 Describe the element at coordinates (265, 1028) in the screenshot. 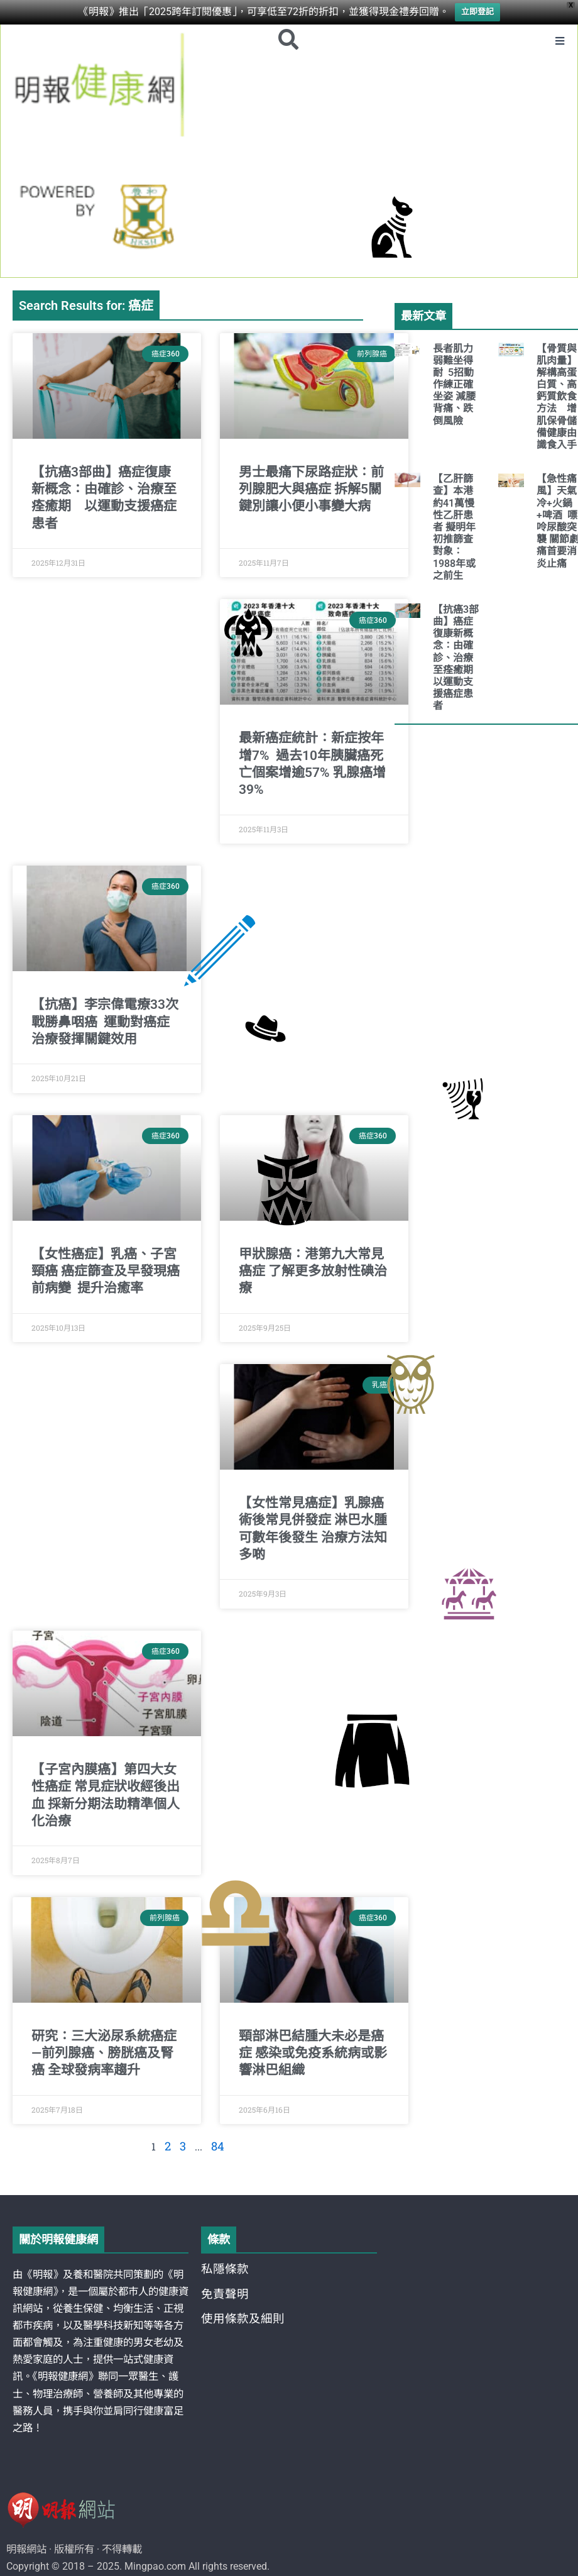

I see `select a detective or spy character` at that location.